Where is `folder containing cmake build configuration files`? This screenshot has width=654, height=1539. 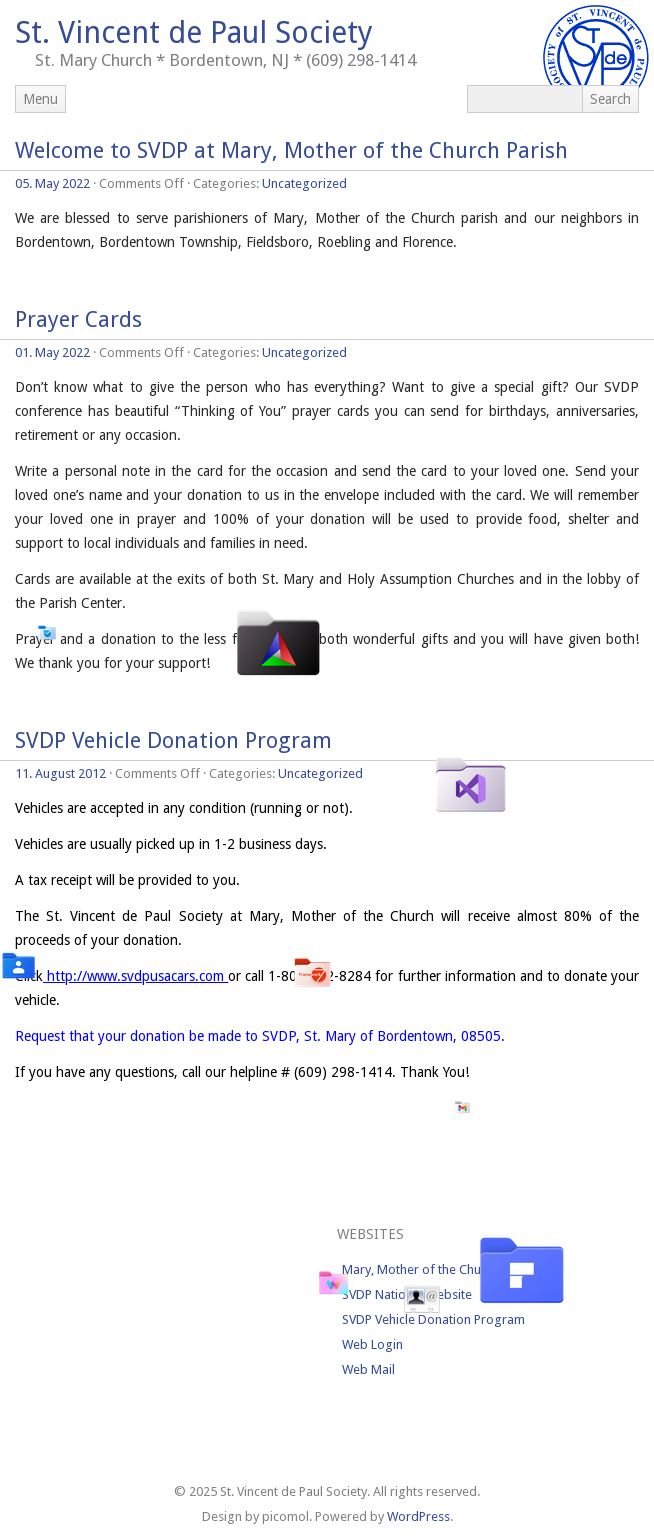 folder containing cmake build configuration files is located at coordinates (278, 645).